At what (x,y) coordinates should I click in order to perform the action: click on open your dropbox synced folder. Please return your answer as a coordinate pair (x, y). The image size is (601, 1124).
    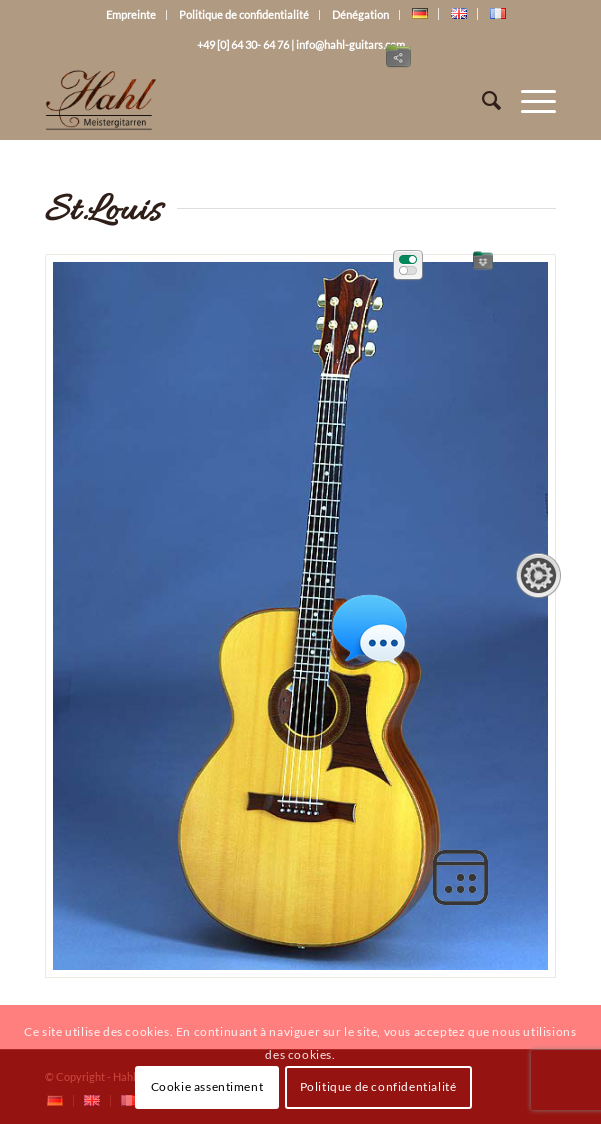
    Looking at the image, I should click on (483, 260).